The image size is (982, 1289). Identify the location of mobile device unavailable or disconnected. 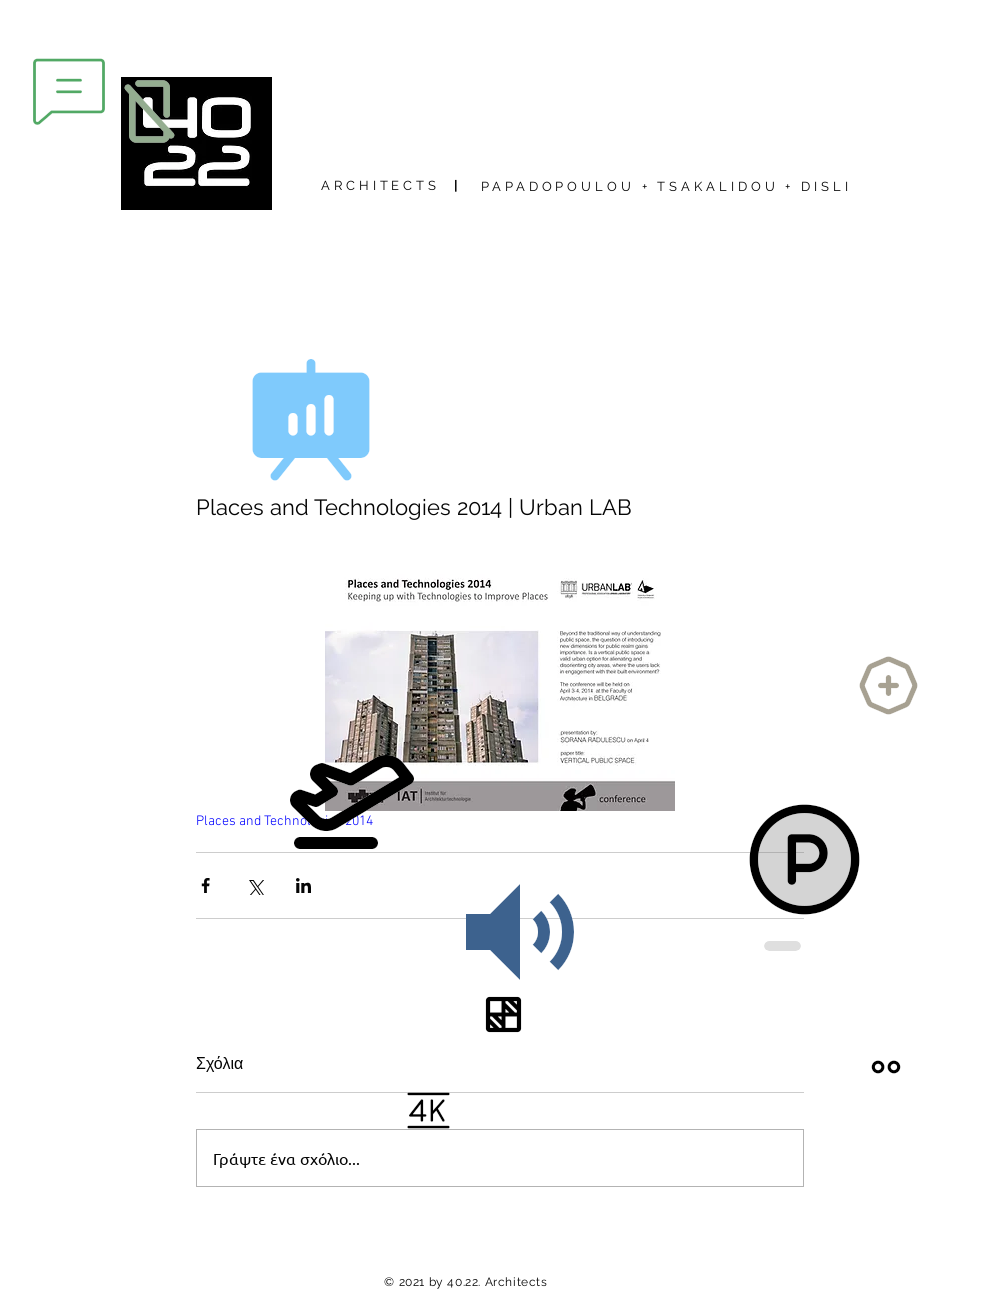
(149, 111).